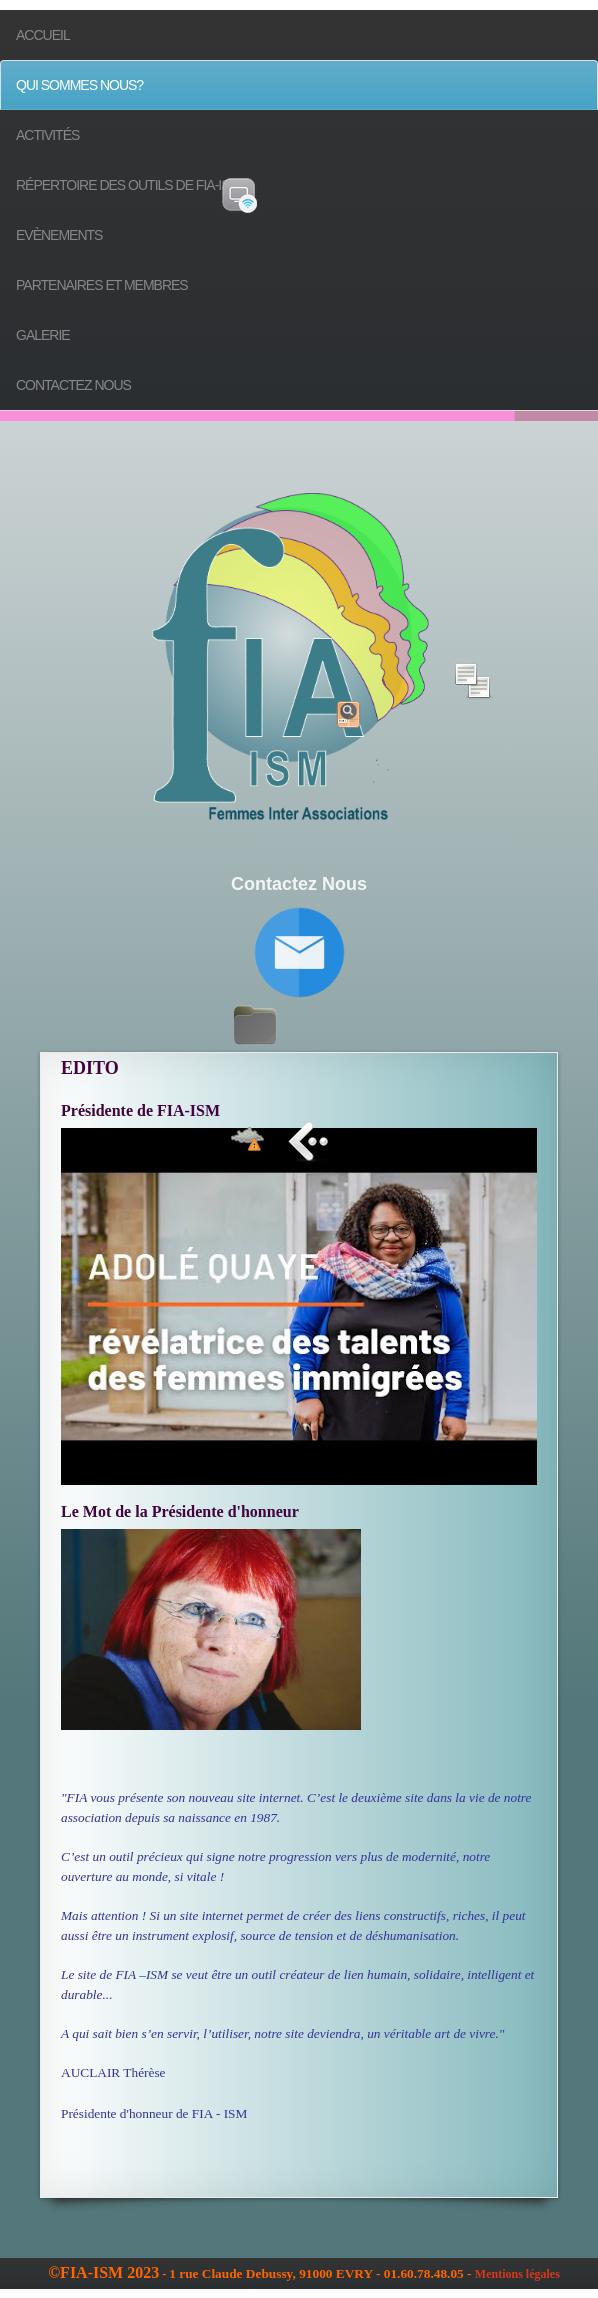 Image resolution: width=598 pixels, height=2298 pixels. What do you see at coordinates (308, 1141) in the screenshot?
I see `go back to the previous screen or page` at bounding box center [308, 1141].